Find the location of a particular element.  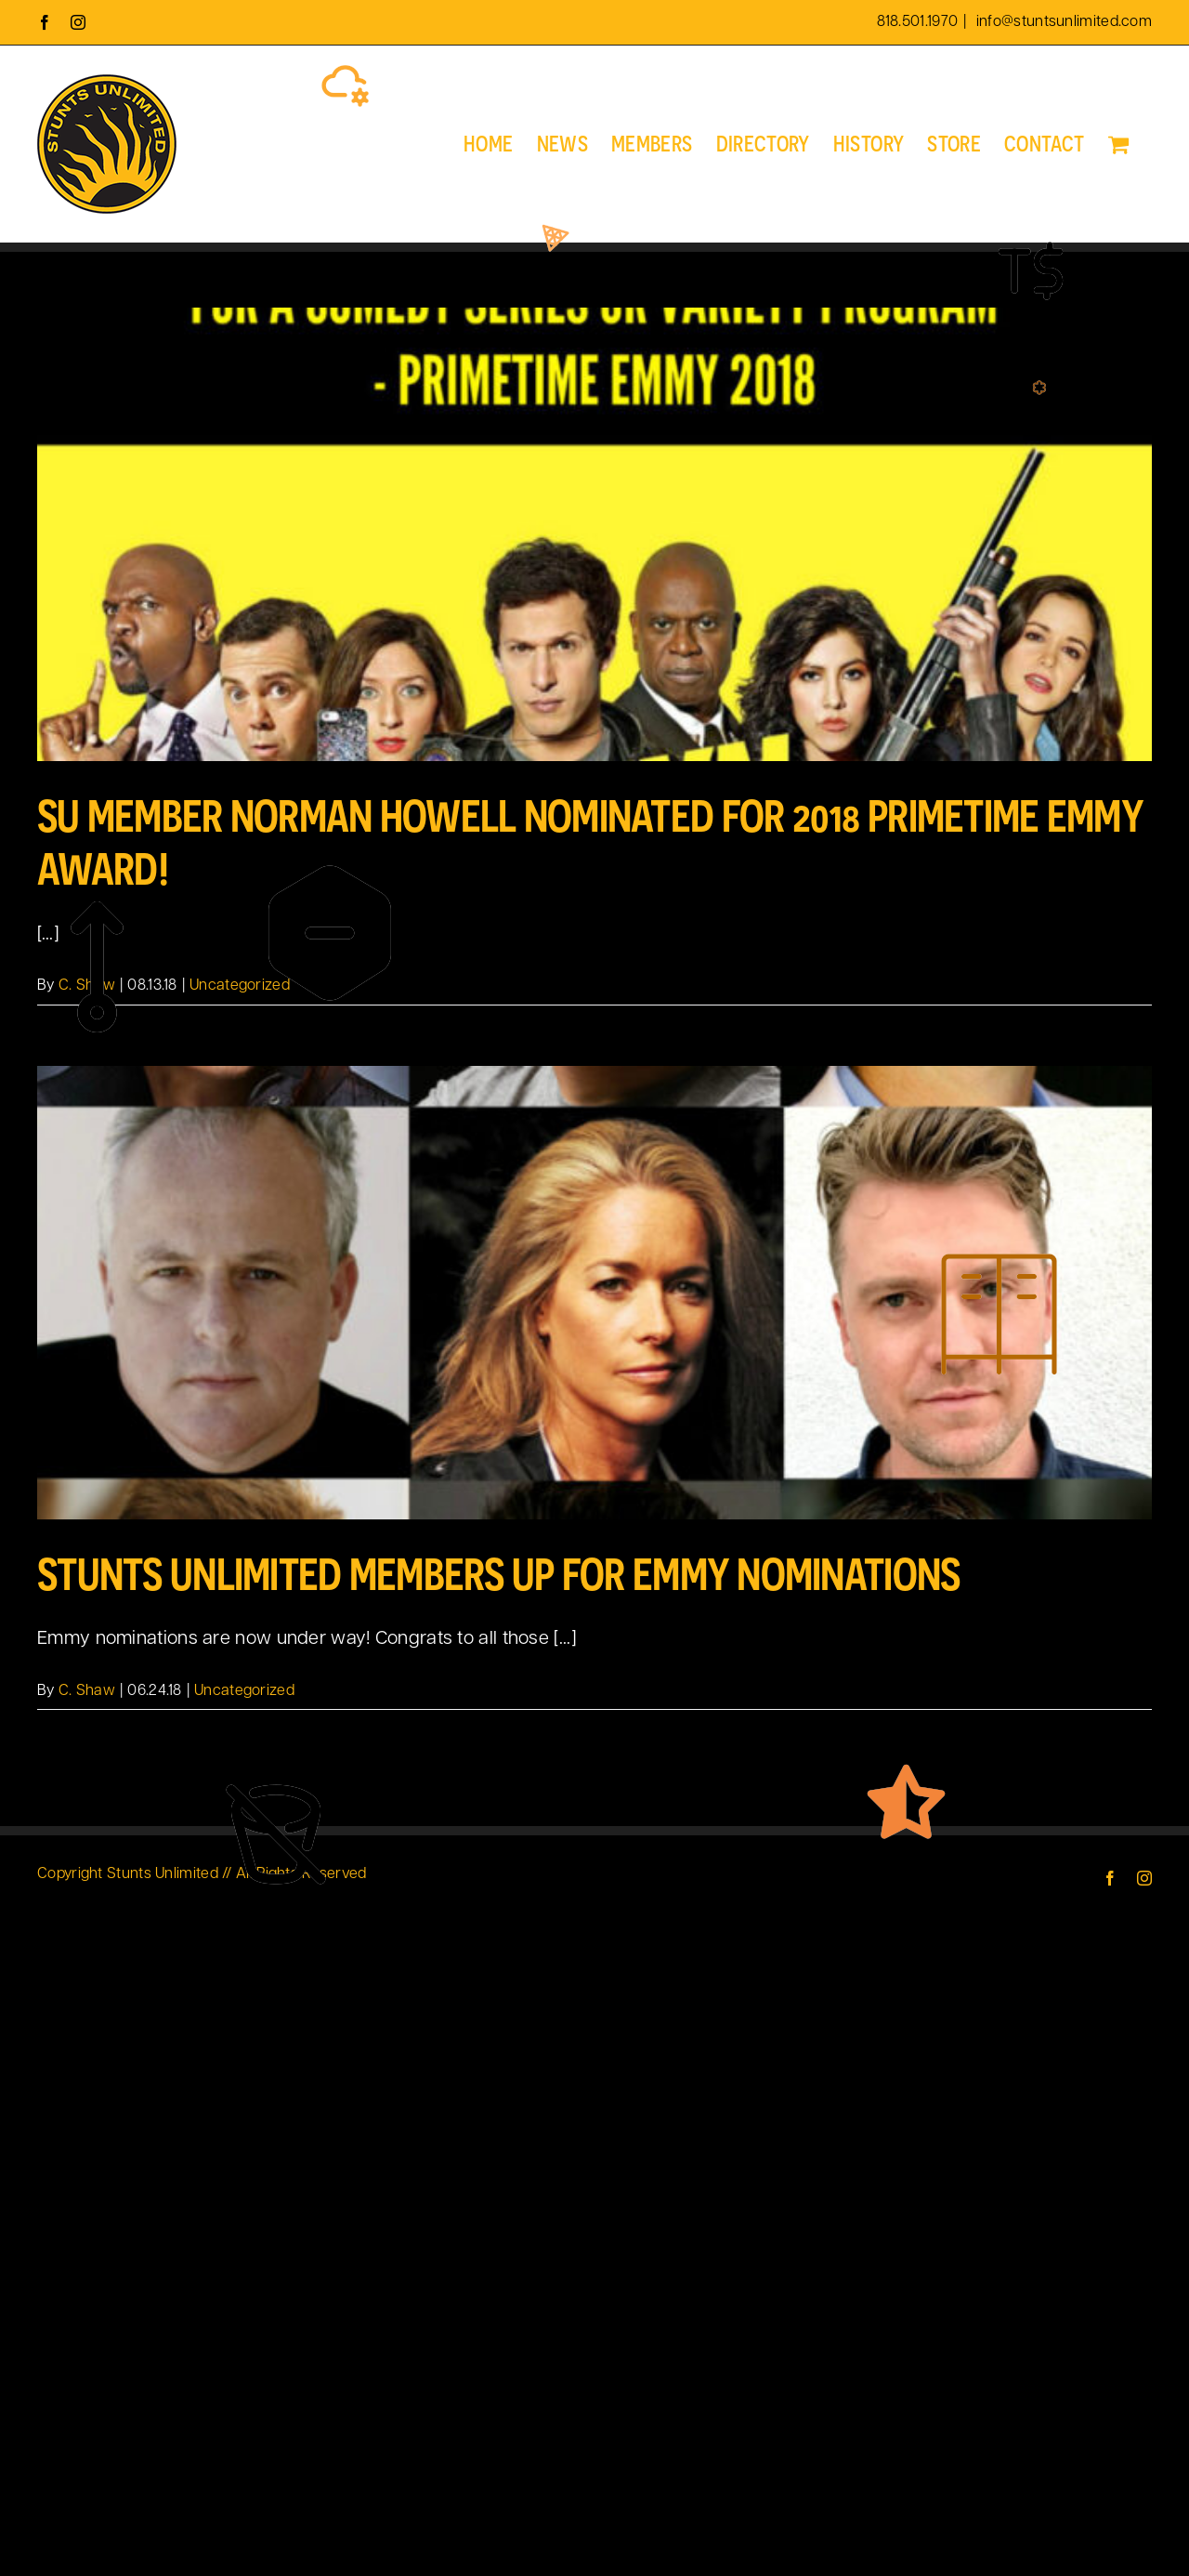

indicates a michelin star rating or award is located at coordinates (1039, 388).